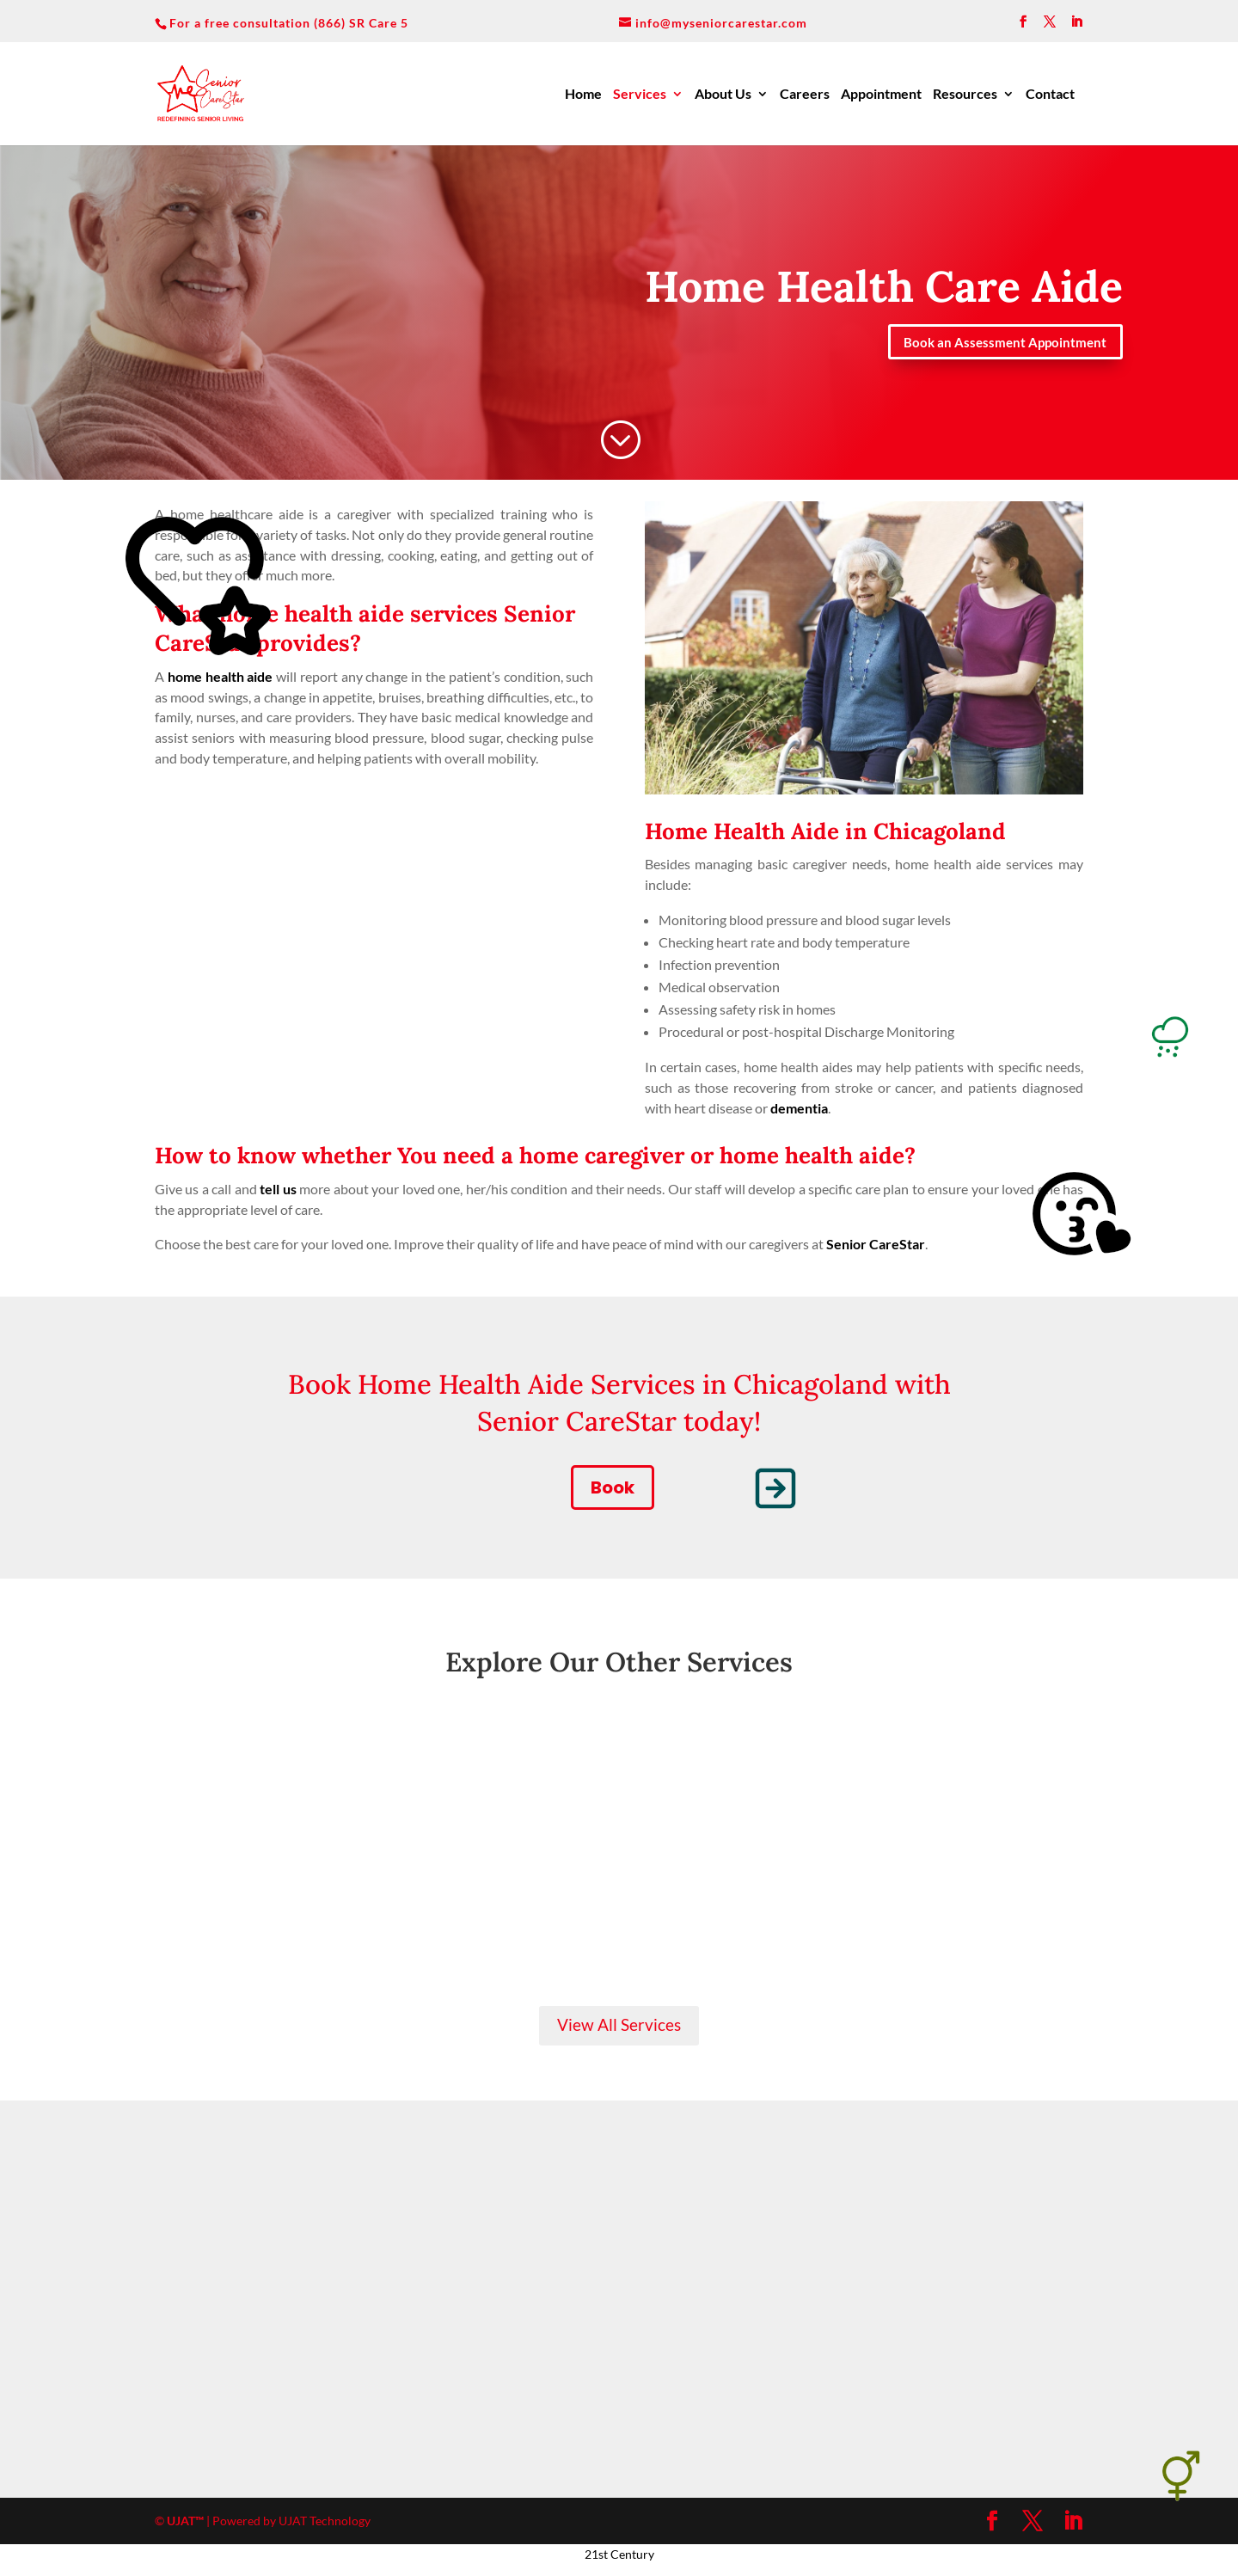  Describe the element at coordinates (194, 579) in the screenshot. I see `add item to favorites with priority rating` at that location.